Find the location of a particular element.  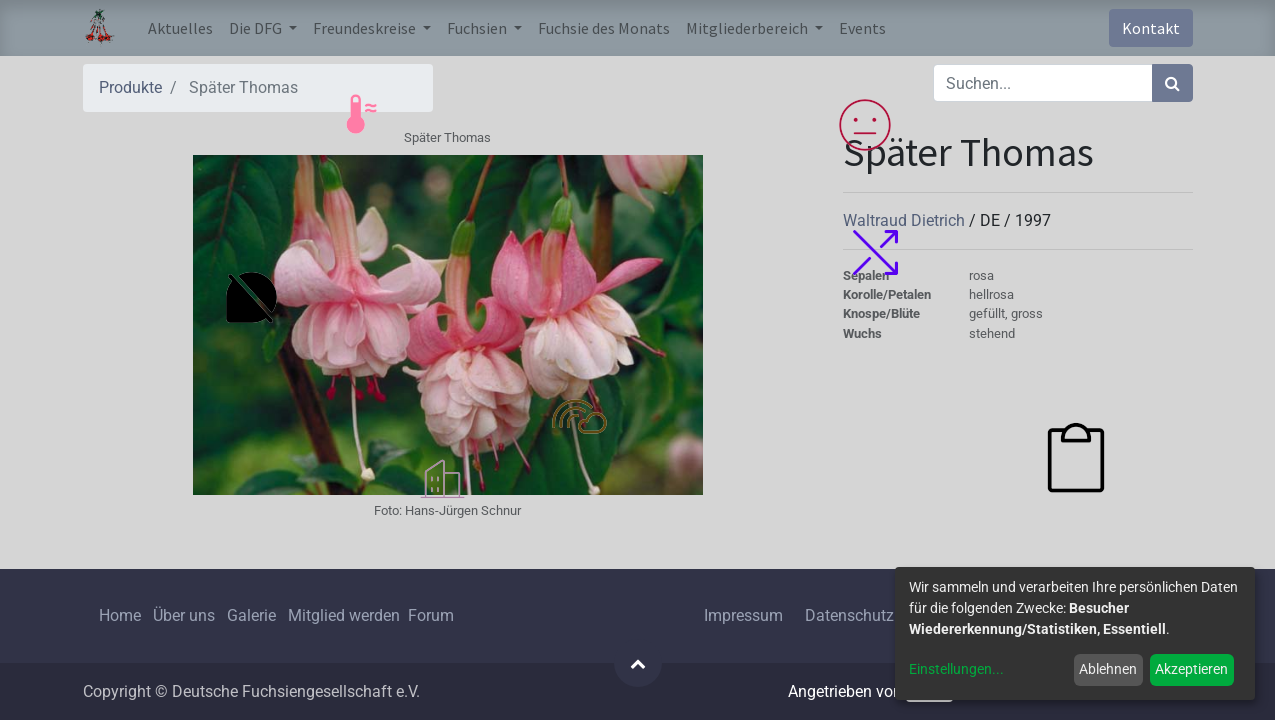

view nearby buildings or properties is located at coordinates (442, 480).